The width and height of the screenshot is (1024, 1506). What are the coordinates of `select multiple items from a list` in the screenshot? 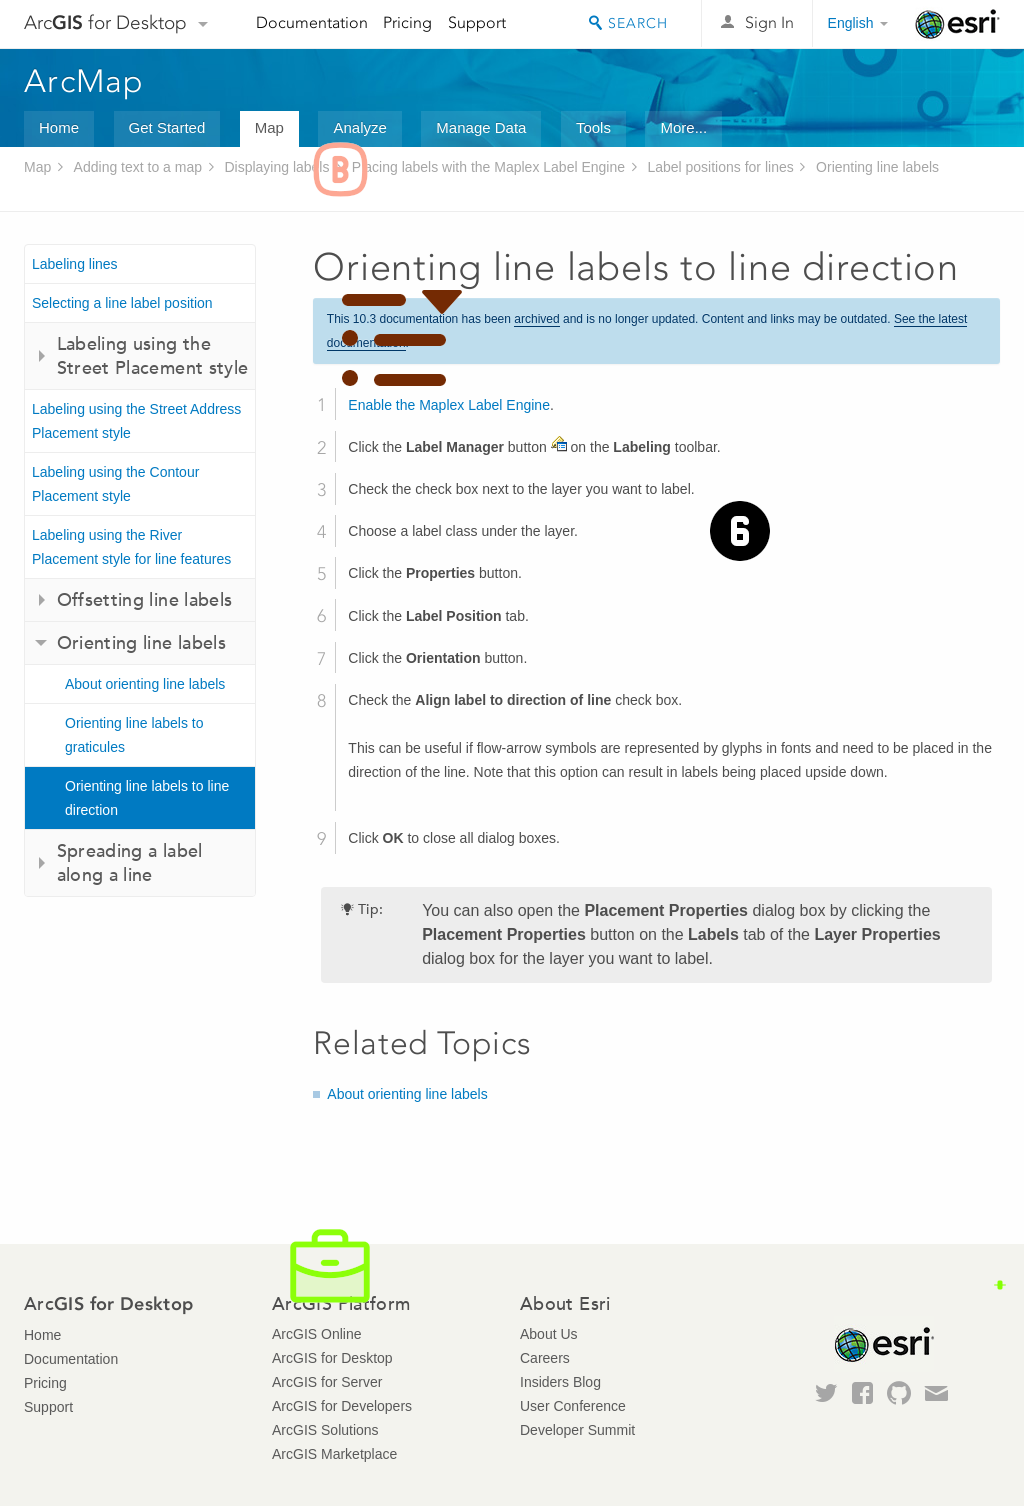 It's located at (398, 338).